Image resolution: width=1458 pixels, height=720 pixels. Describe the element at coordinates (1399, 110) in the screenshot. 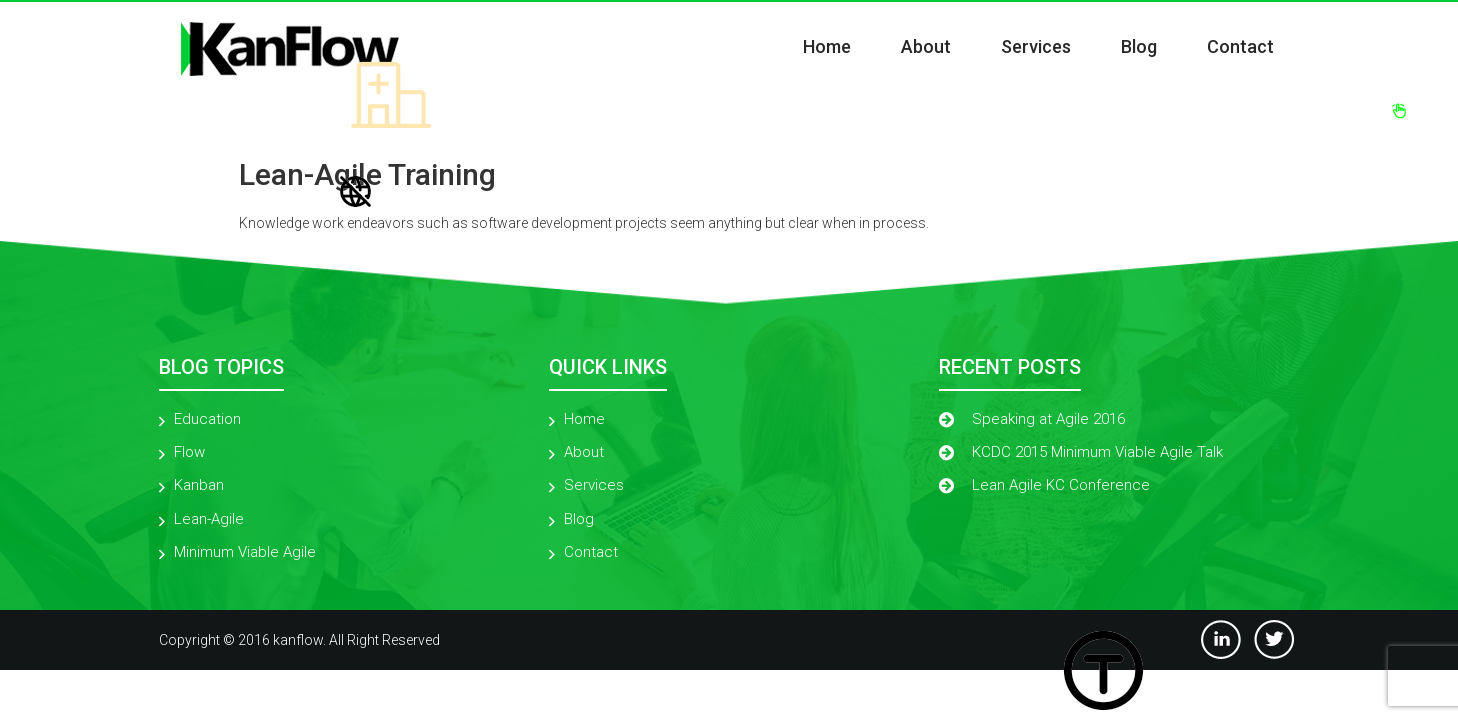

I see `drag to move or reposition an element` at that location.